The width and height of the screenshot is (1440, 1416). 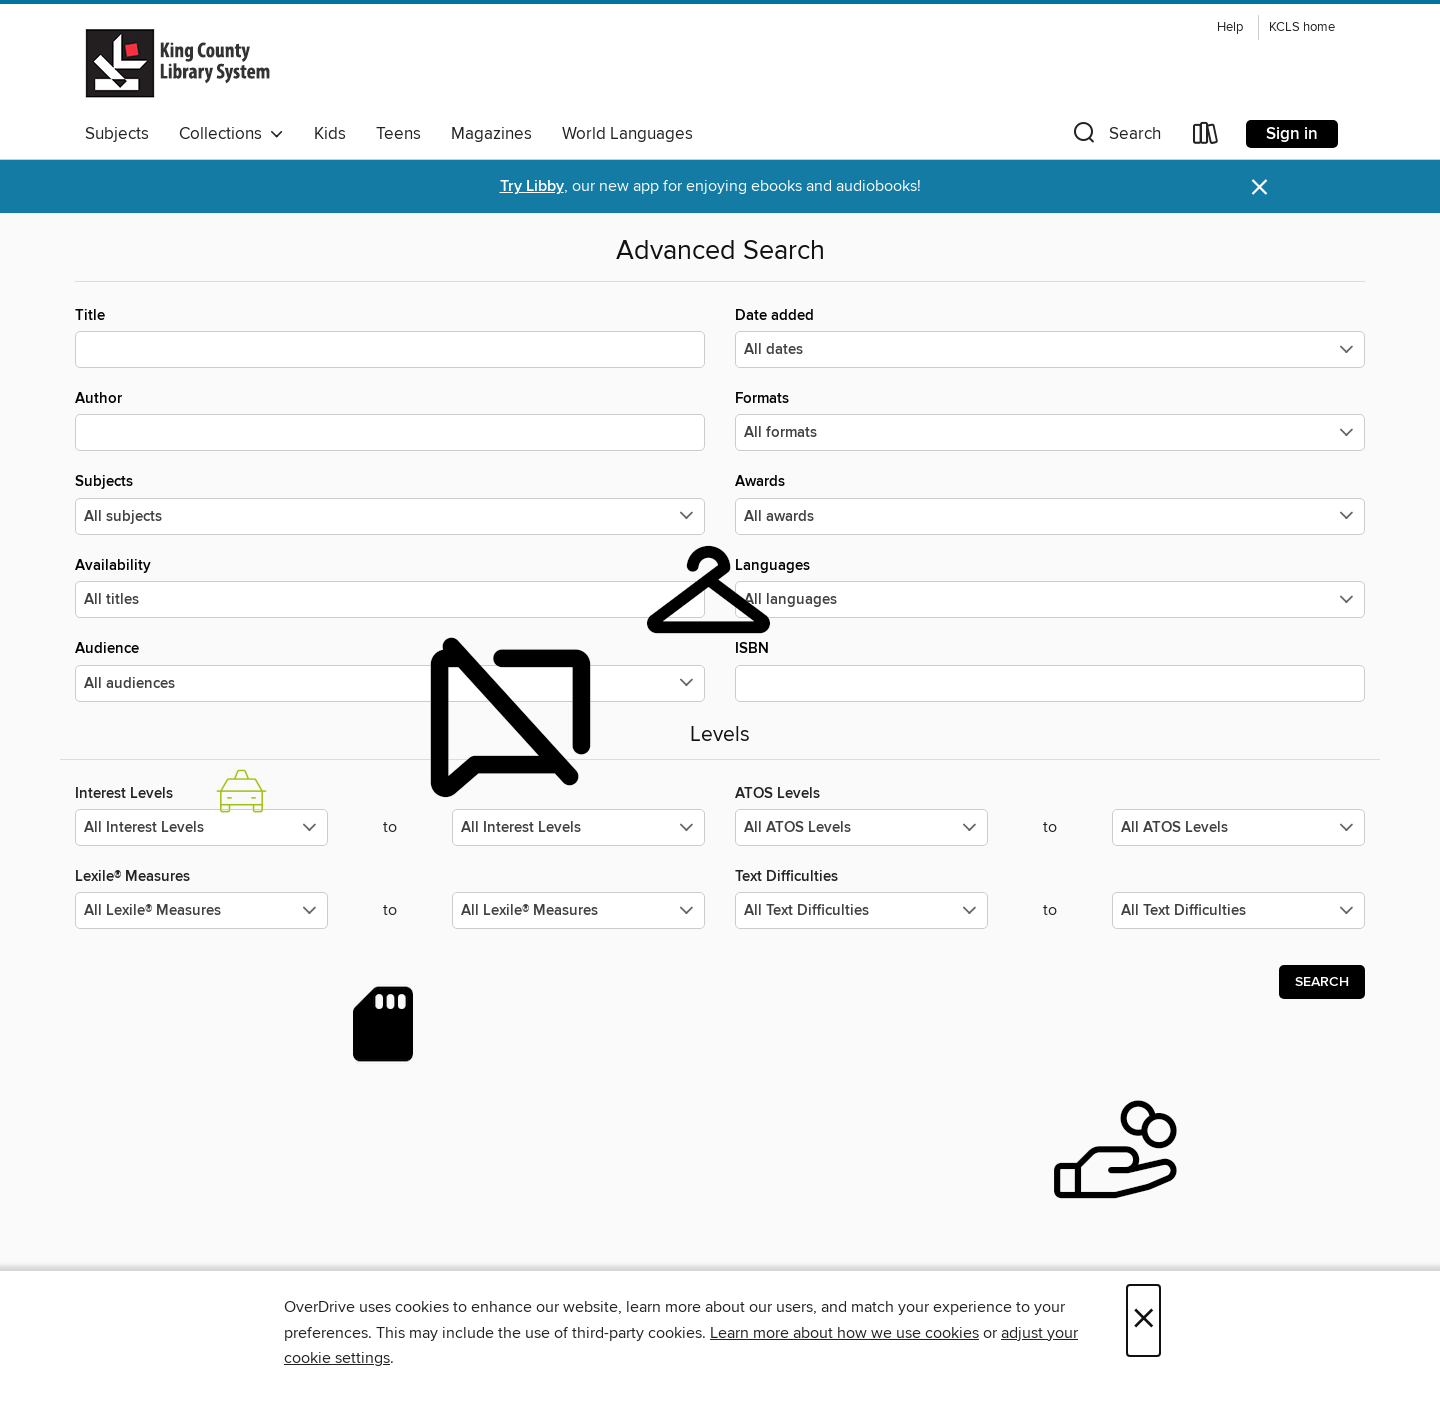 I want to click on request a taxi or cab ride, so click(x=241, y=794).